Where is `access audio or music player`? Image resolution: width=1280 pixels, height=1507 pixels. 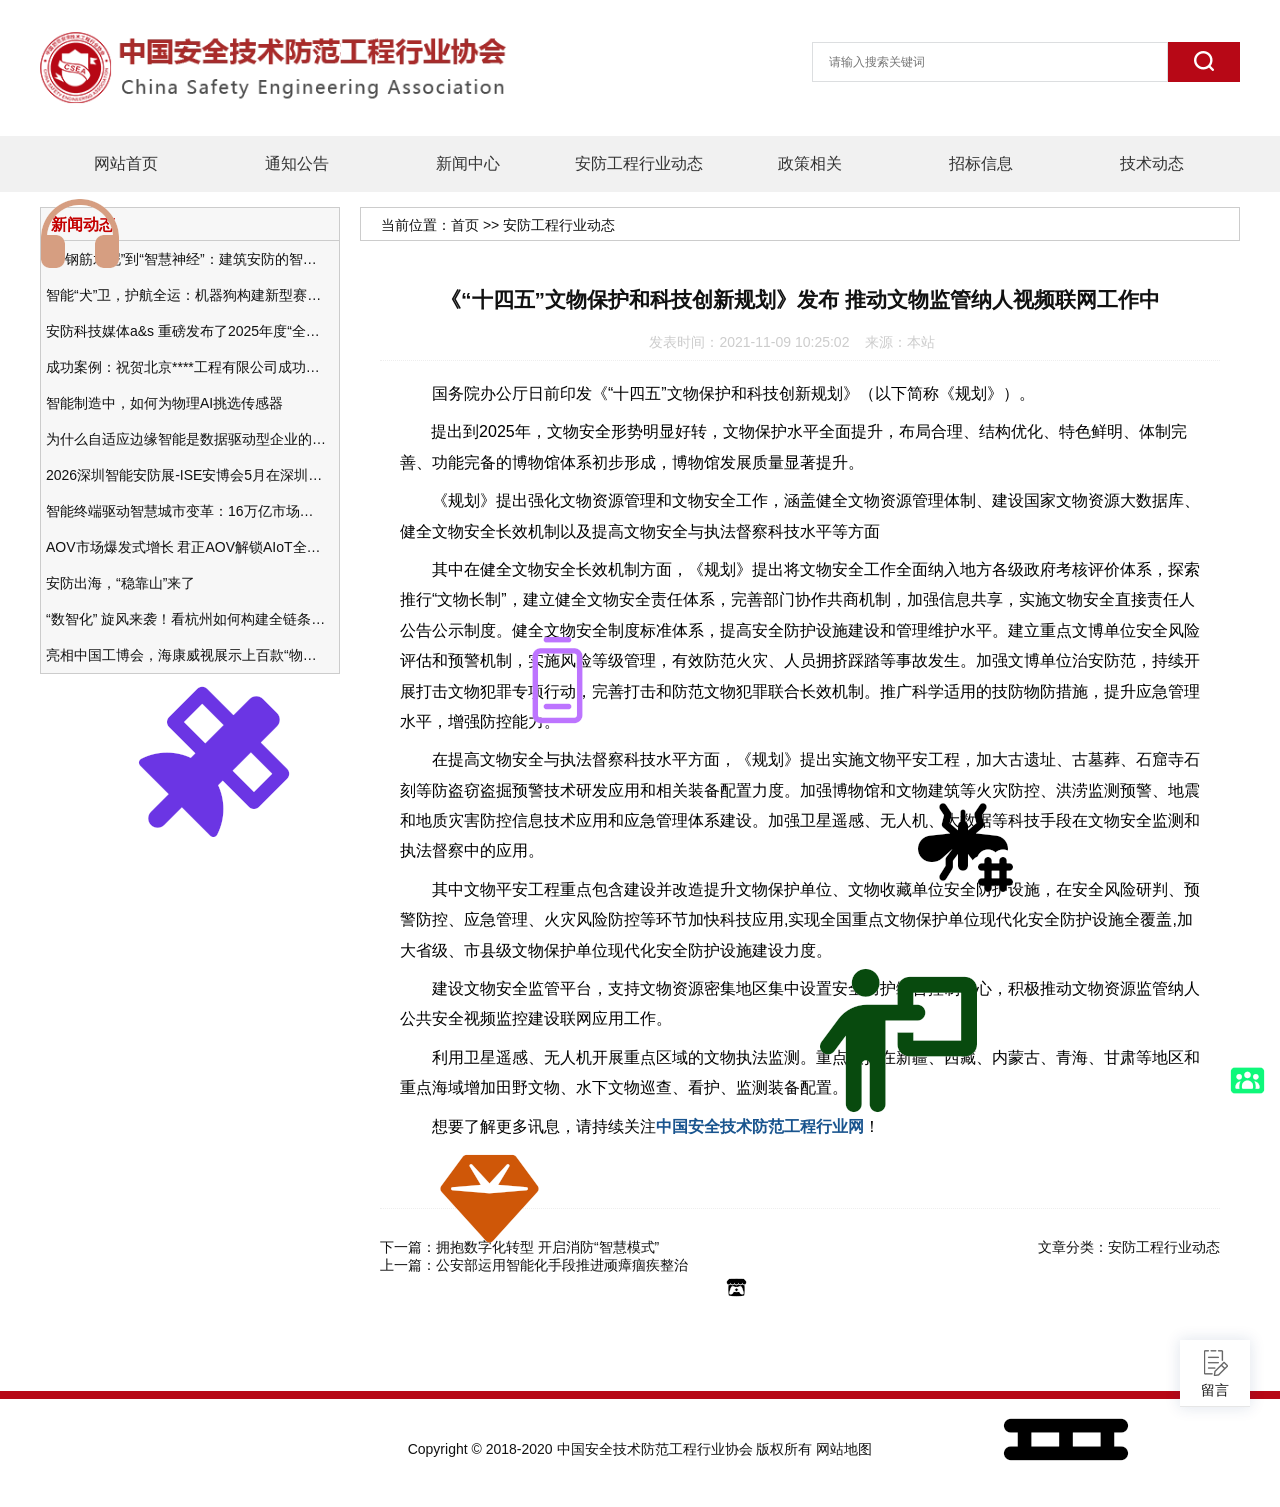 access audio or music player is located at coordinates (80, 238).